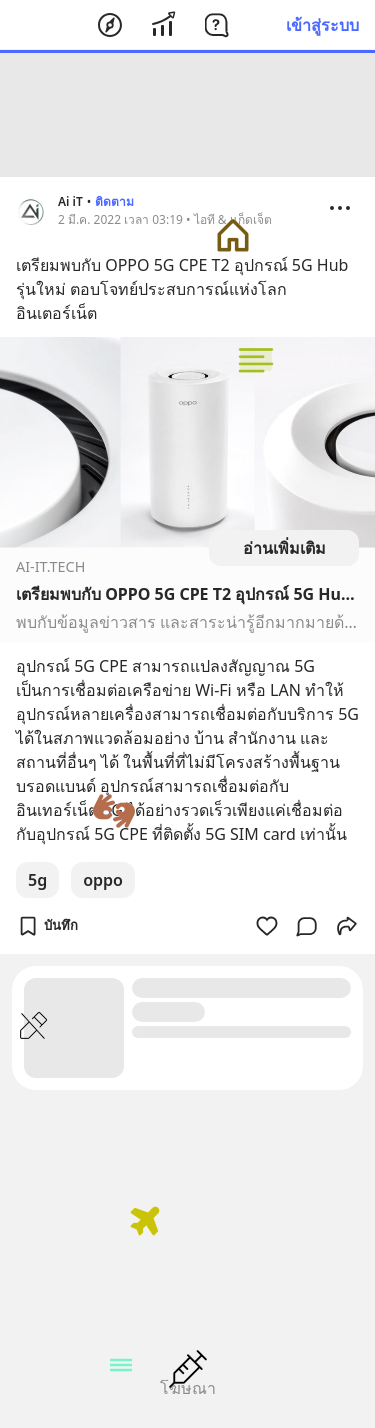 The width and height of the screenshot is (375, 1428). What do you see at coordinates (188, 1369) in the screenshot?
I see `access medical or health information` at bounding box center [188, 1369].